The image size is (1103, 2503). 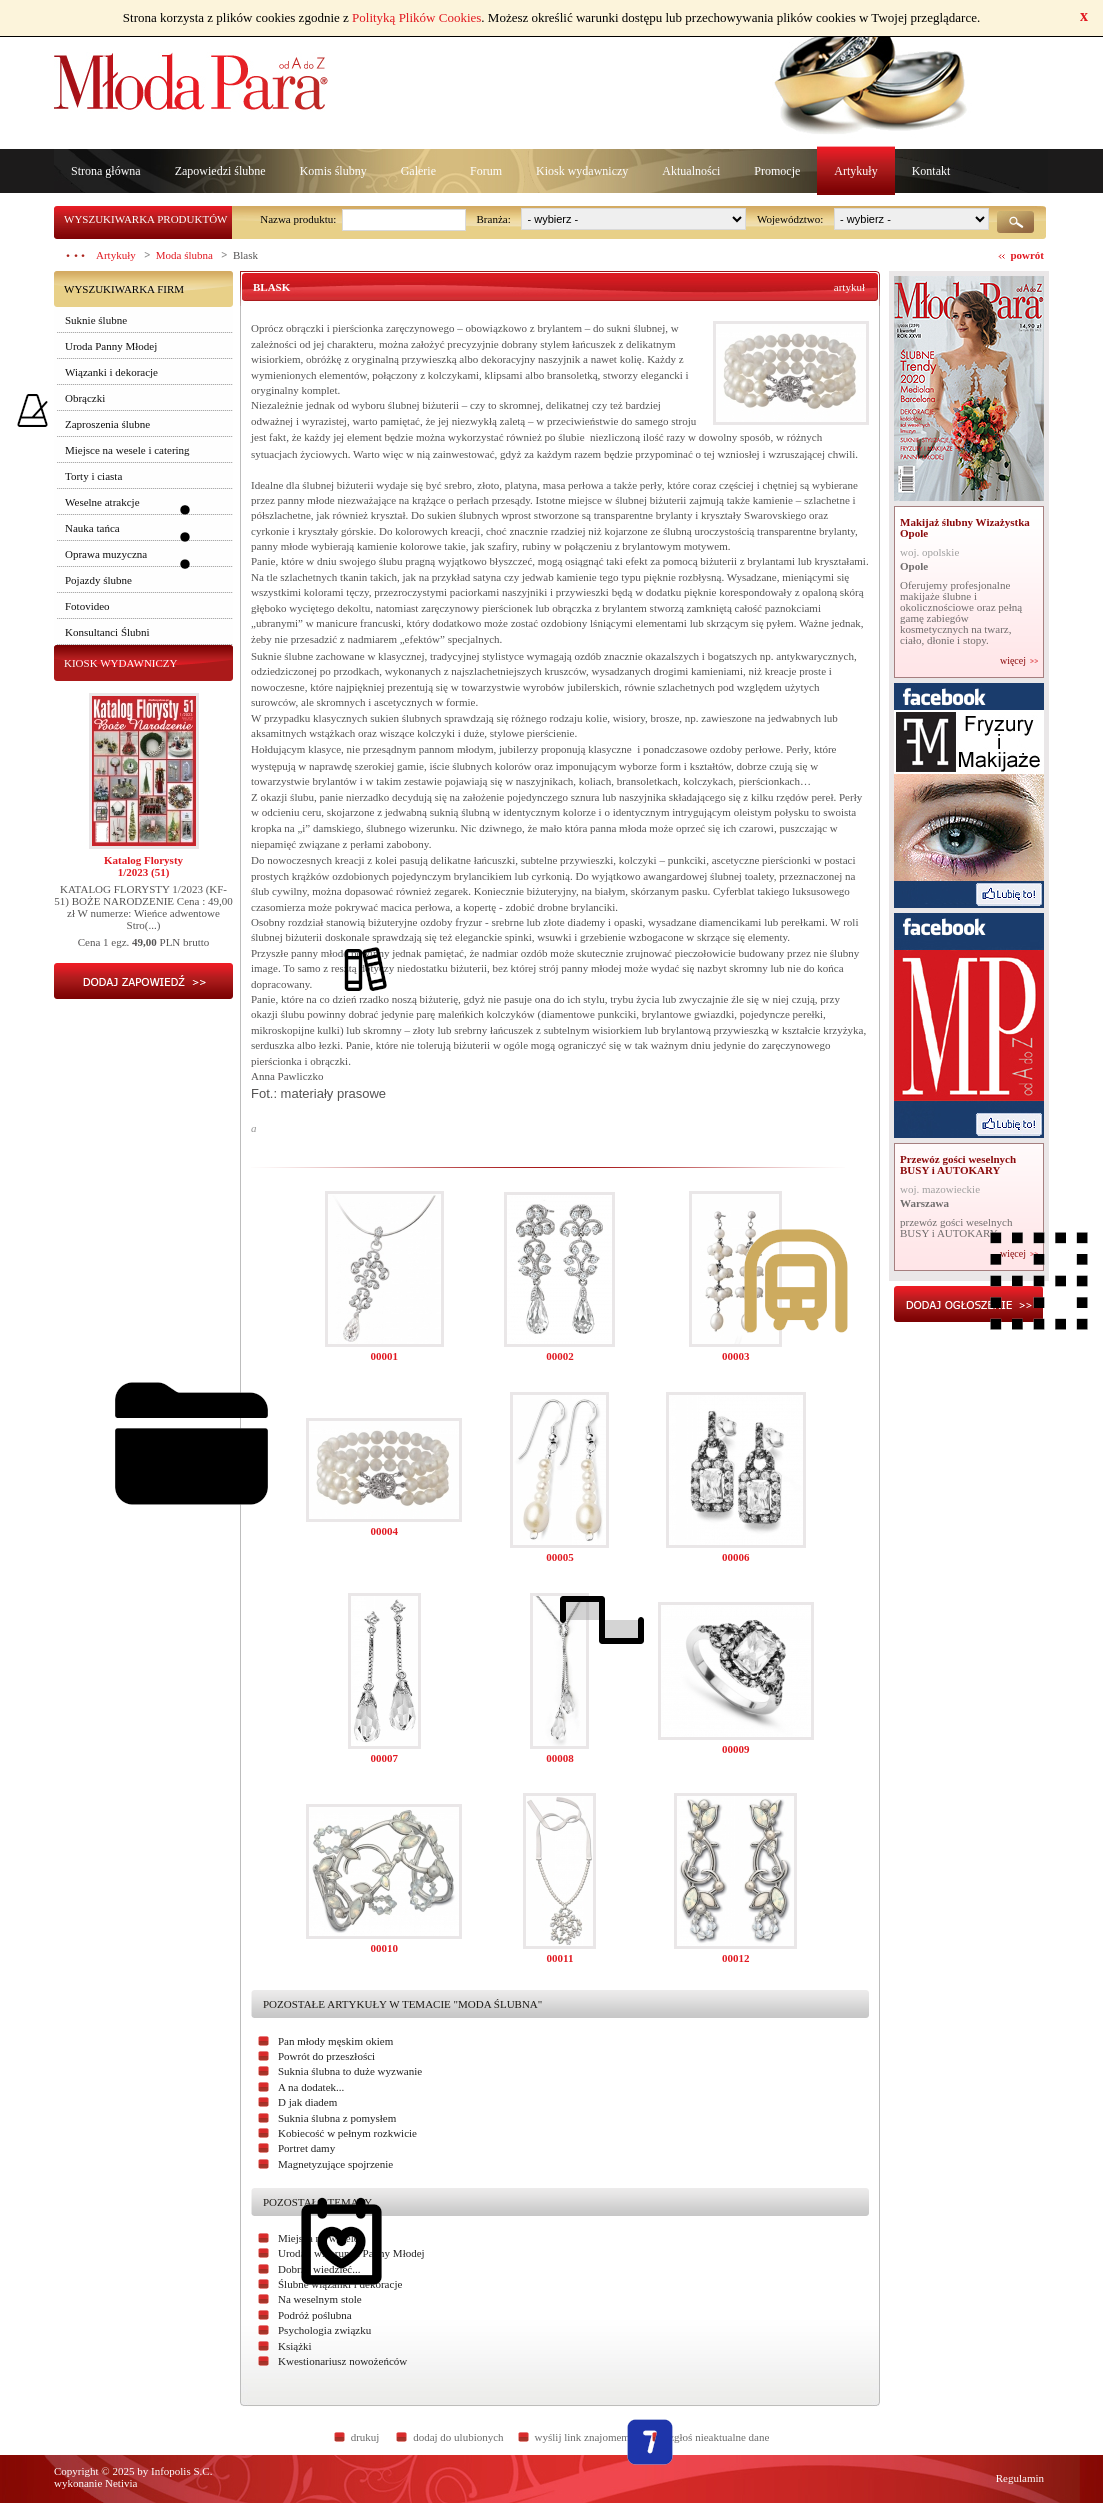 What do you see at coordinates (185, 537) in the screenshot?
I see `open more options menu` at bounding box center [185, 537].